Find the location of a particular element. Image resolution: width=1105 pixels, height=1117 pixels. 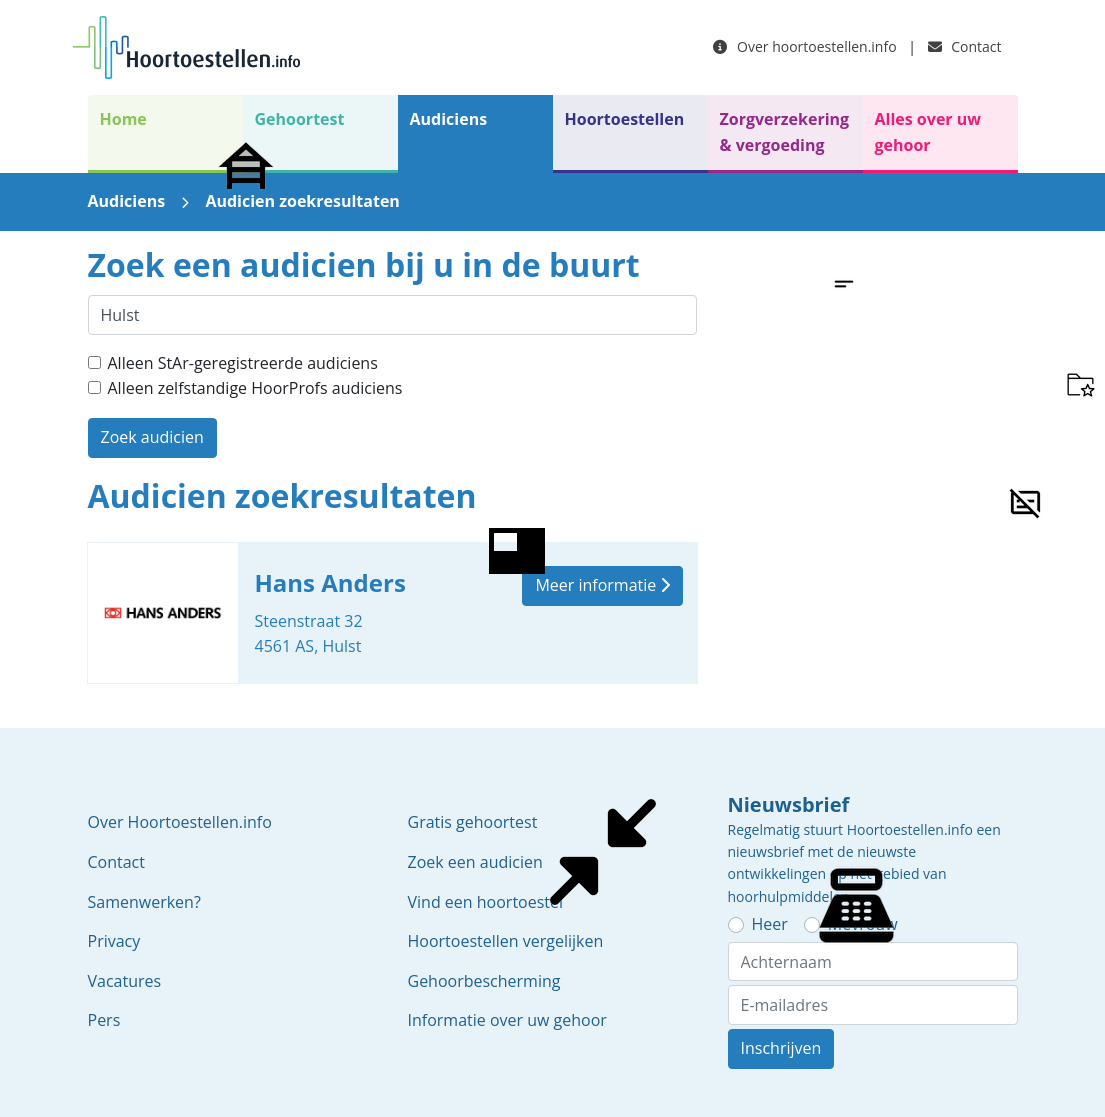

access point of sale or checkout system is located at coordinates (856, 905).